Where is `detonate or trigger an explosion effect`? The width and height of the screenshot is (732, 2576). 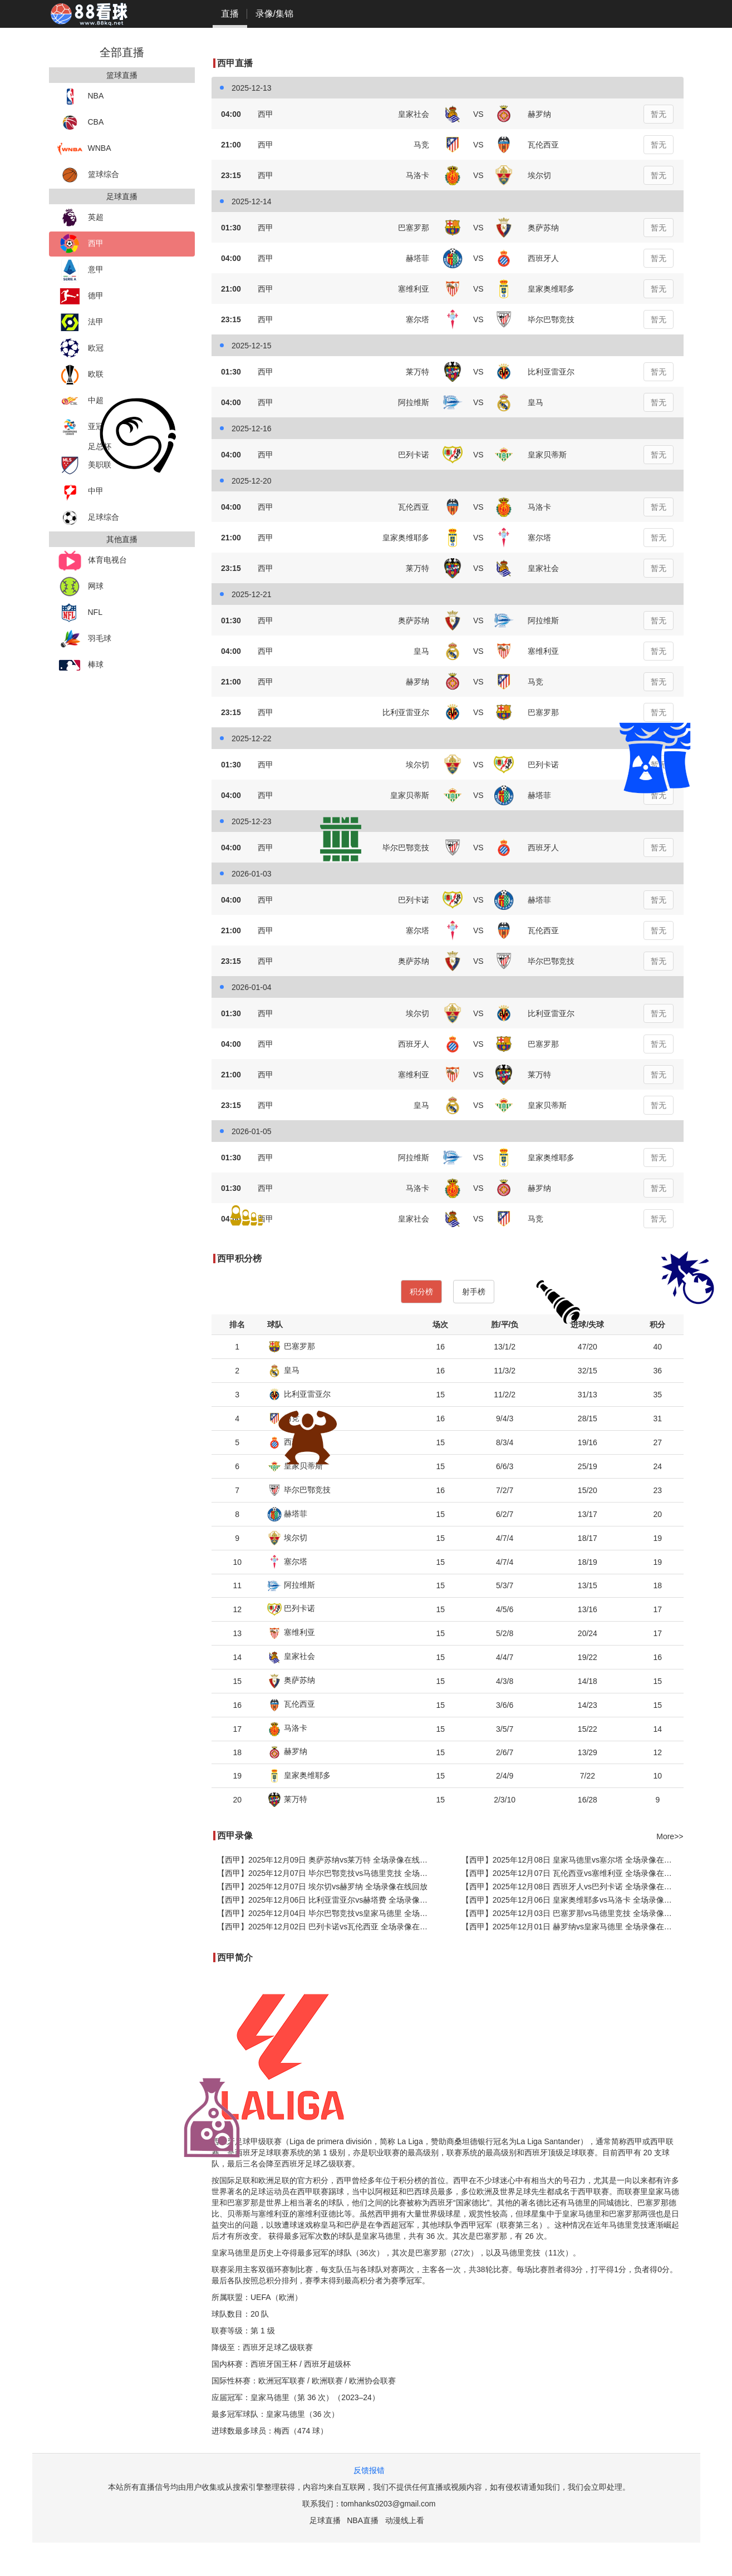 detonate or trigger an explosion effect is located at coordinates (687, 1277).